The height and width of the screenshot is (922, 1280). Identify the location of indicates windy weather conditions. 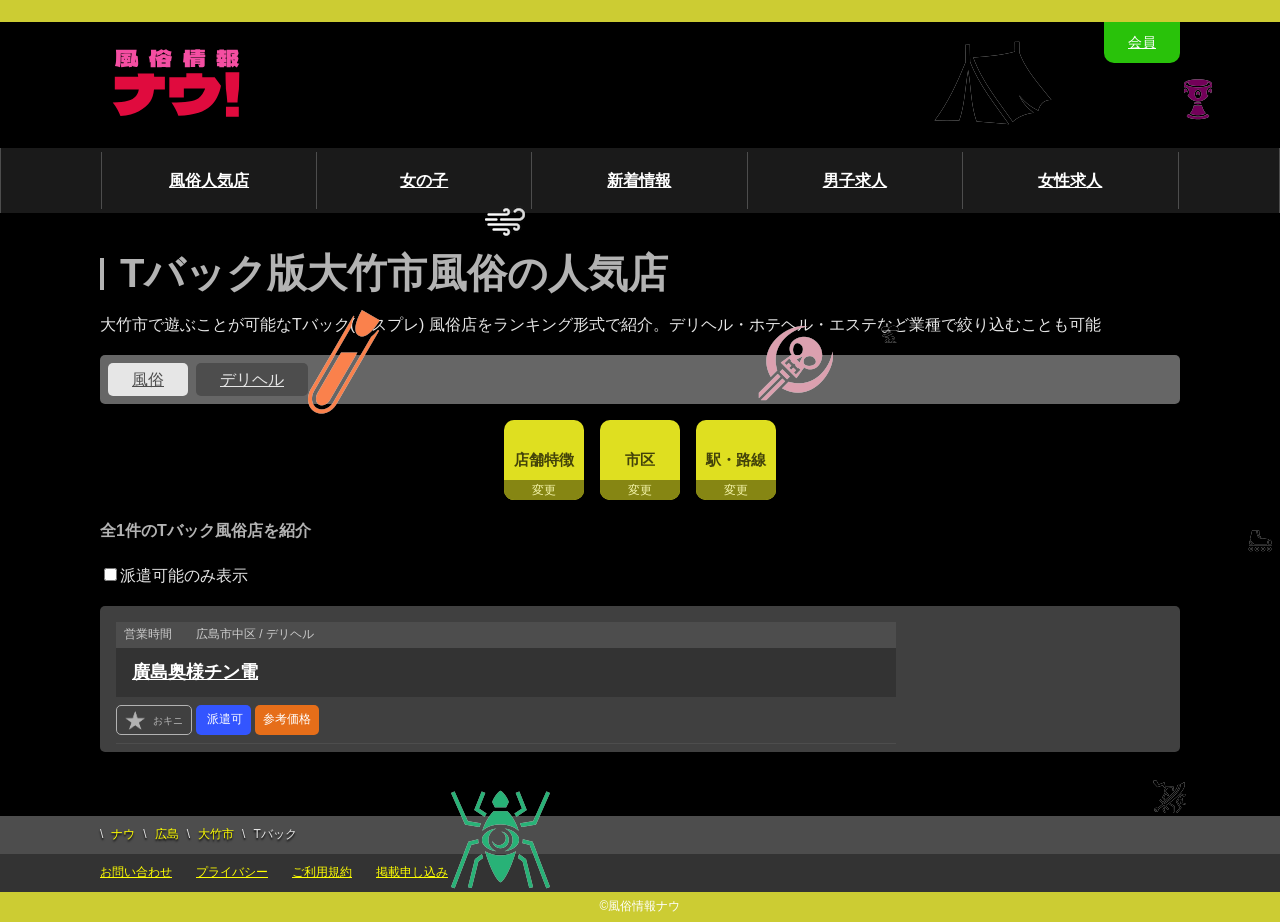
(505, 222).